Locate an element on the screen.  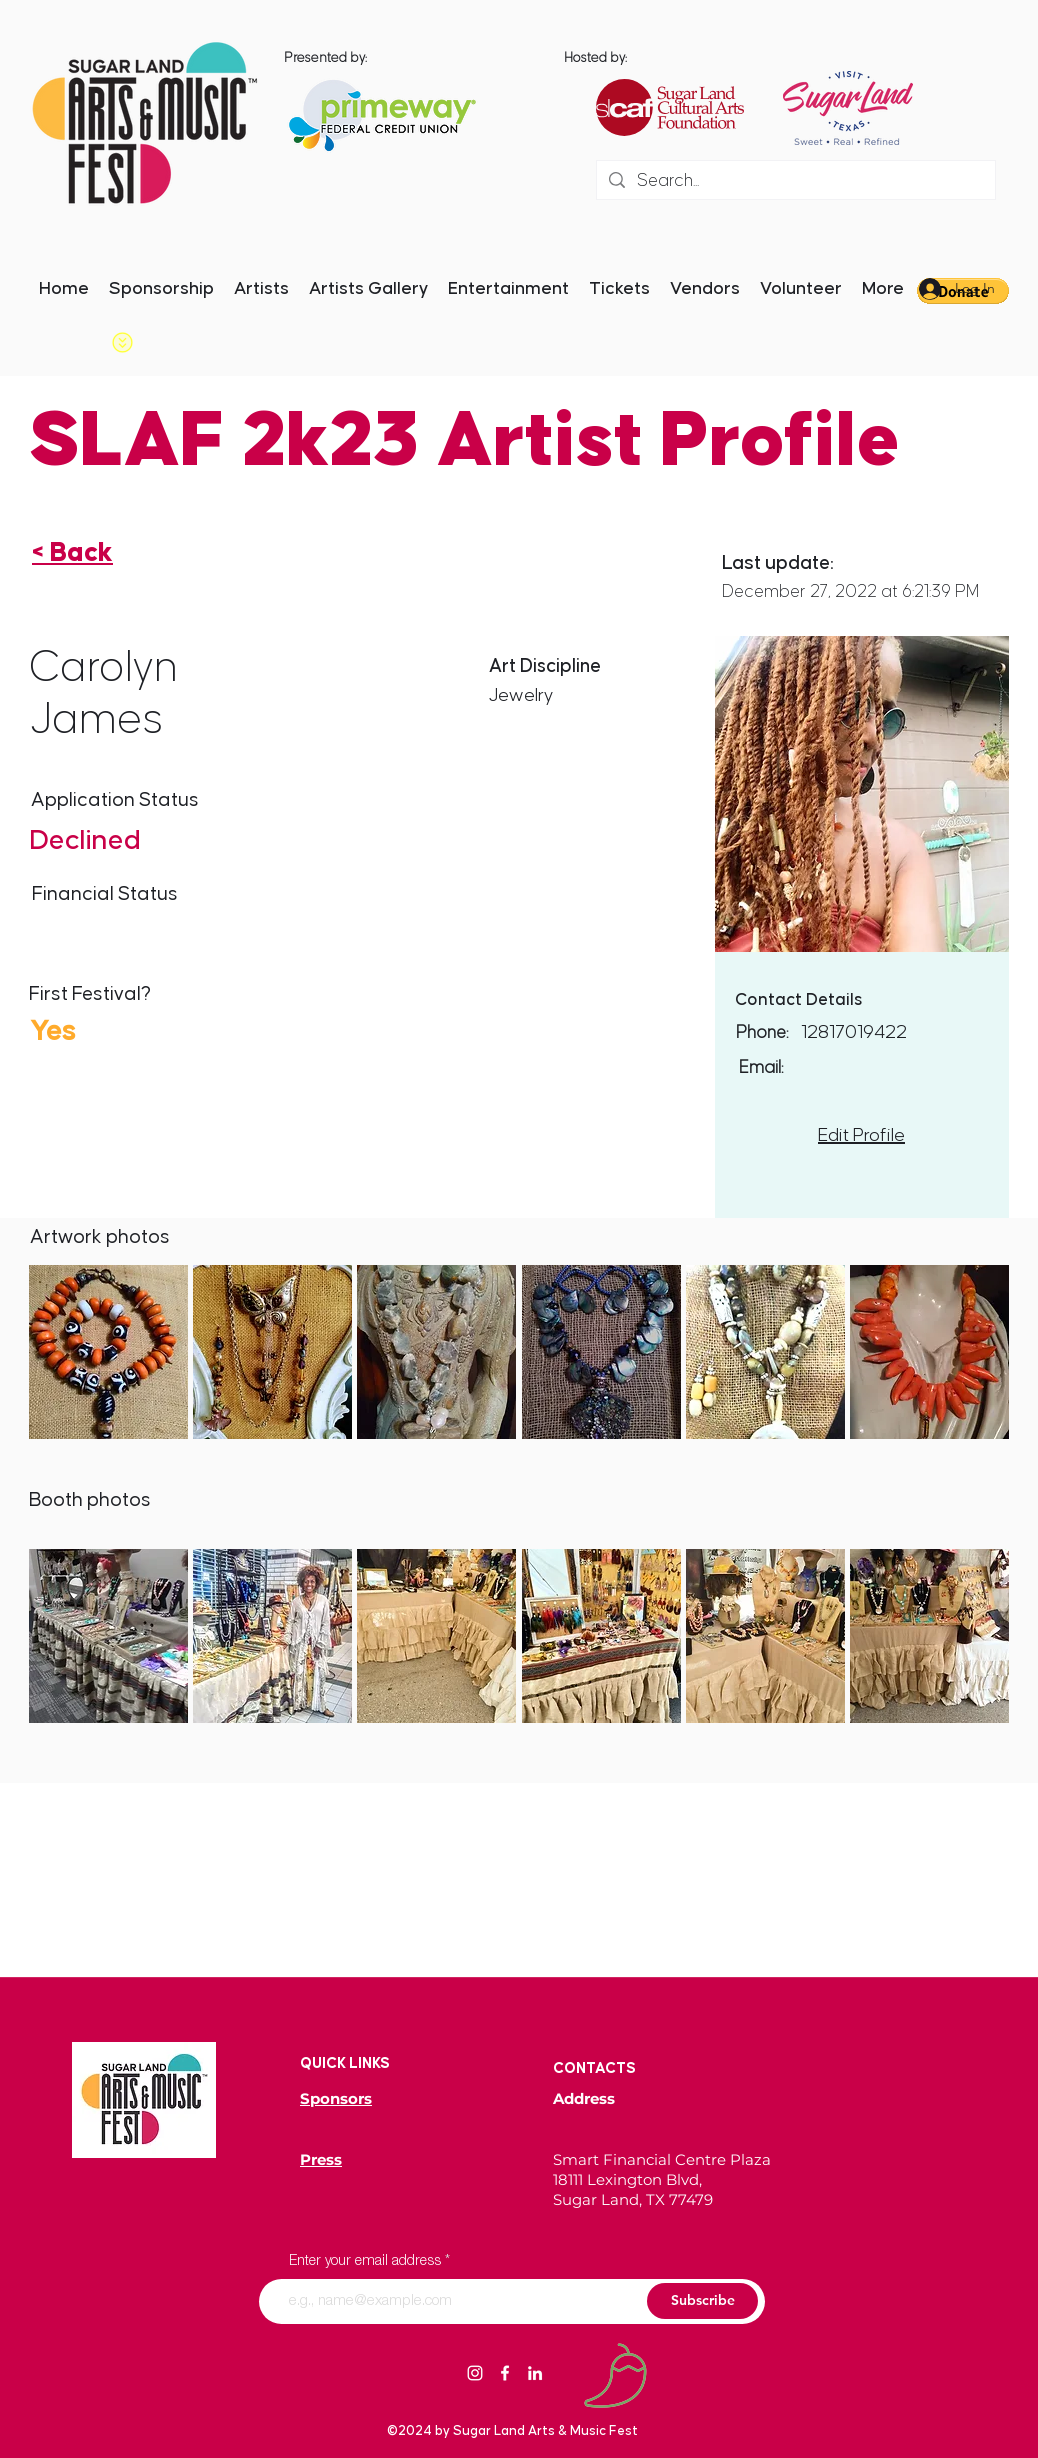
indicates spicy or hot food option is located at coordinates (619, 2378).